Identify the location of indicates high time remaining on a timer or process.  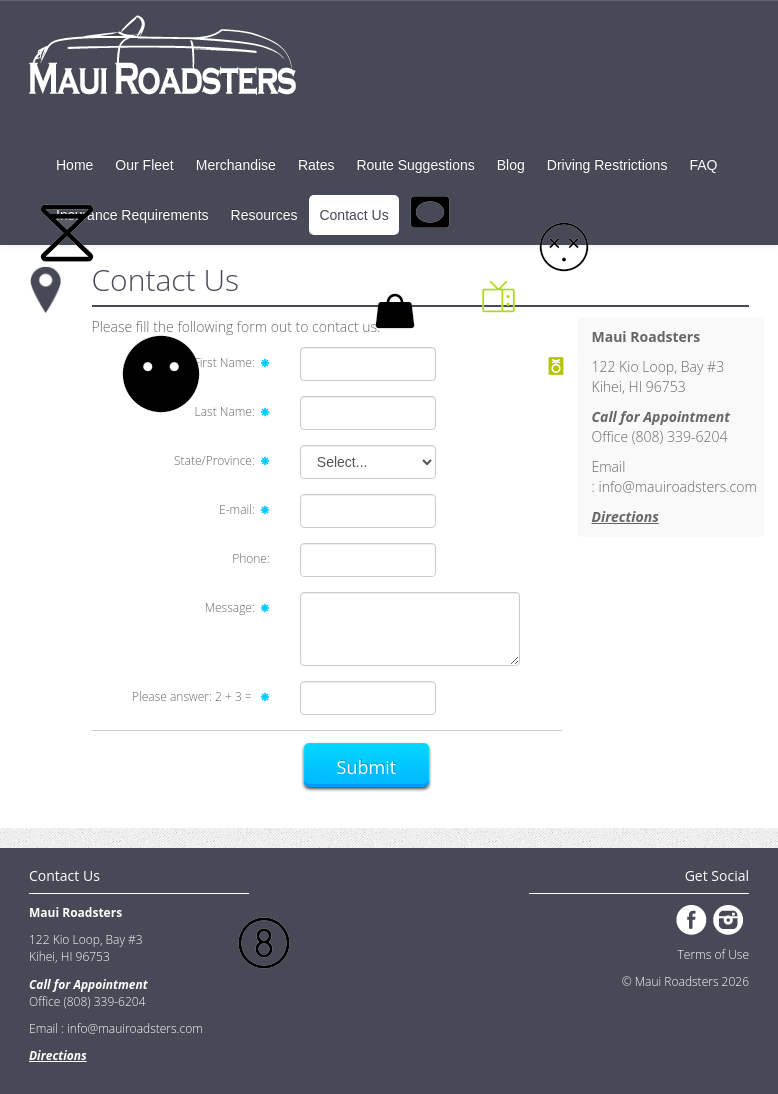
(67, 233).